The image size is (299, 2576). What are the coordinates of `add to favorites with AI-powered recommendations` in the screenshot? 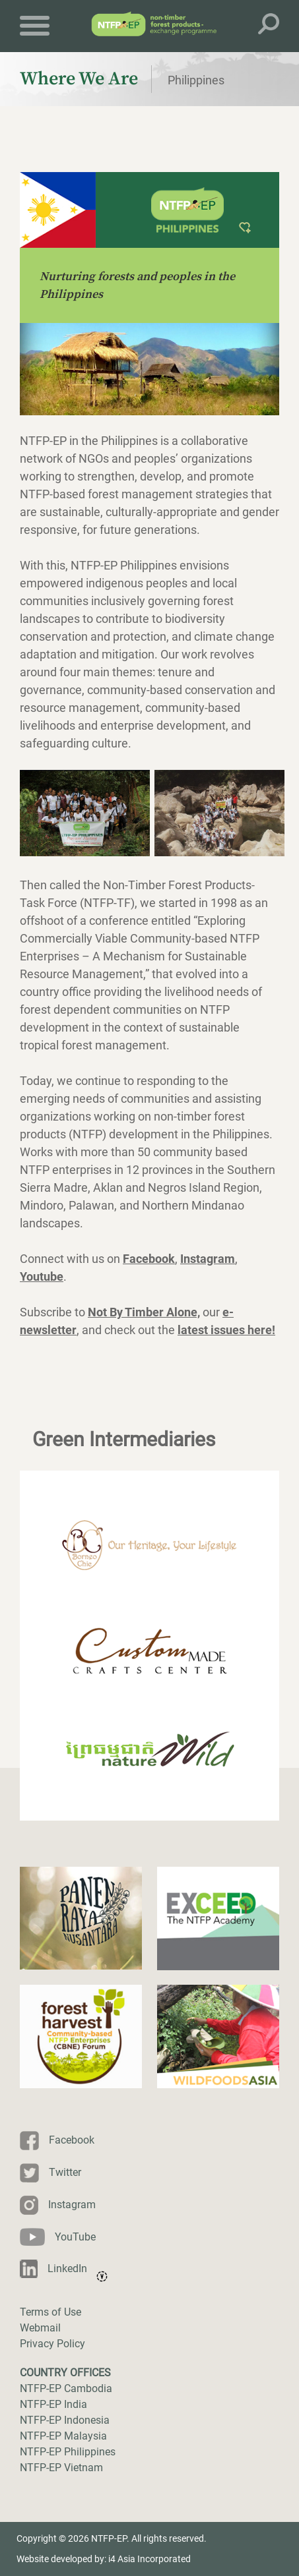 It's located at (244, 227).